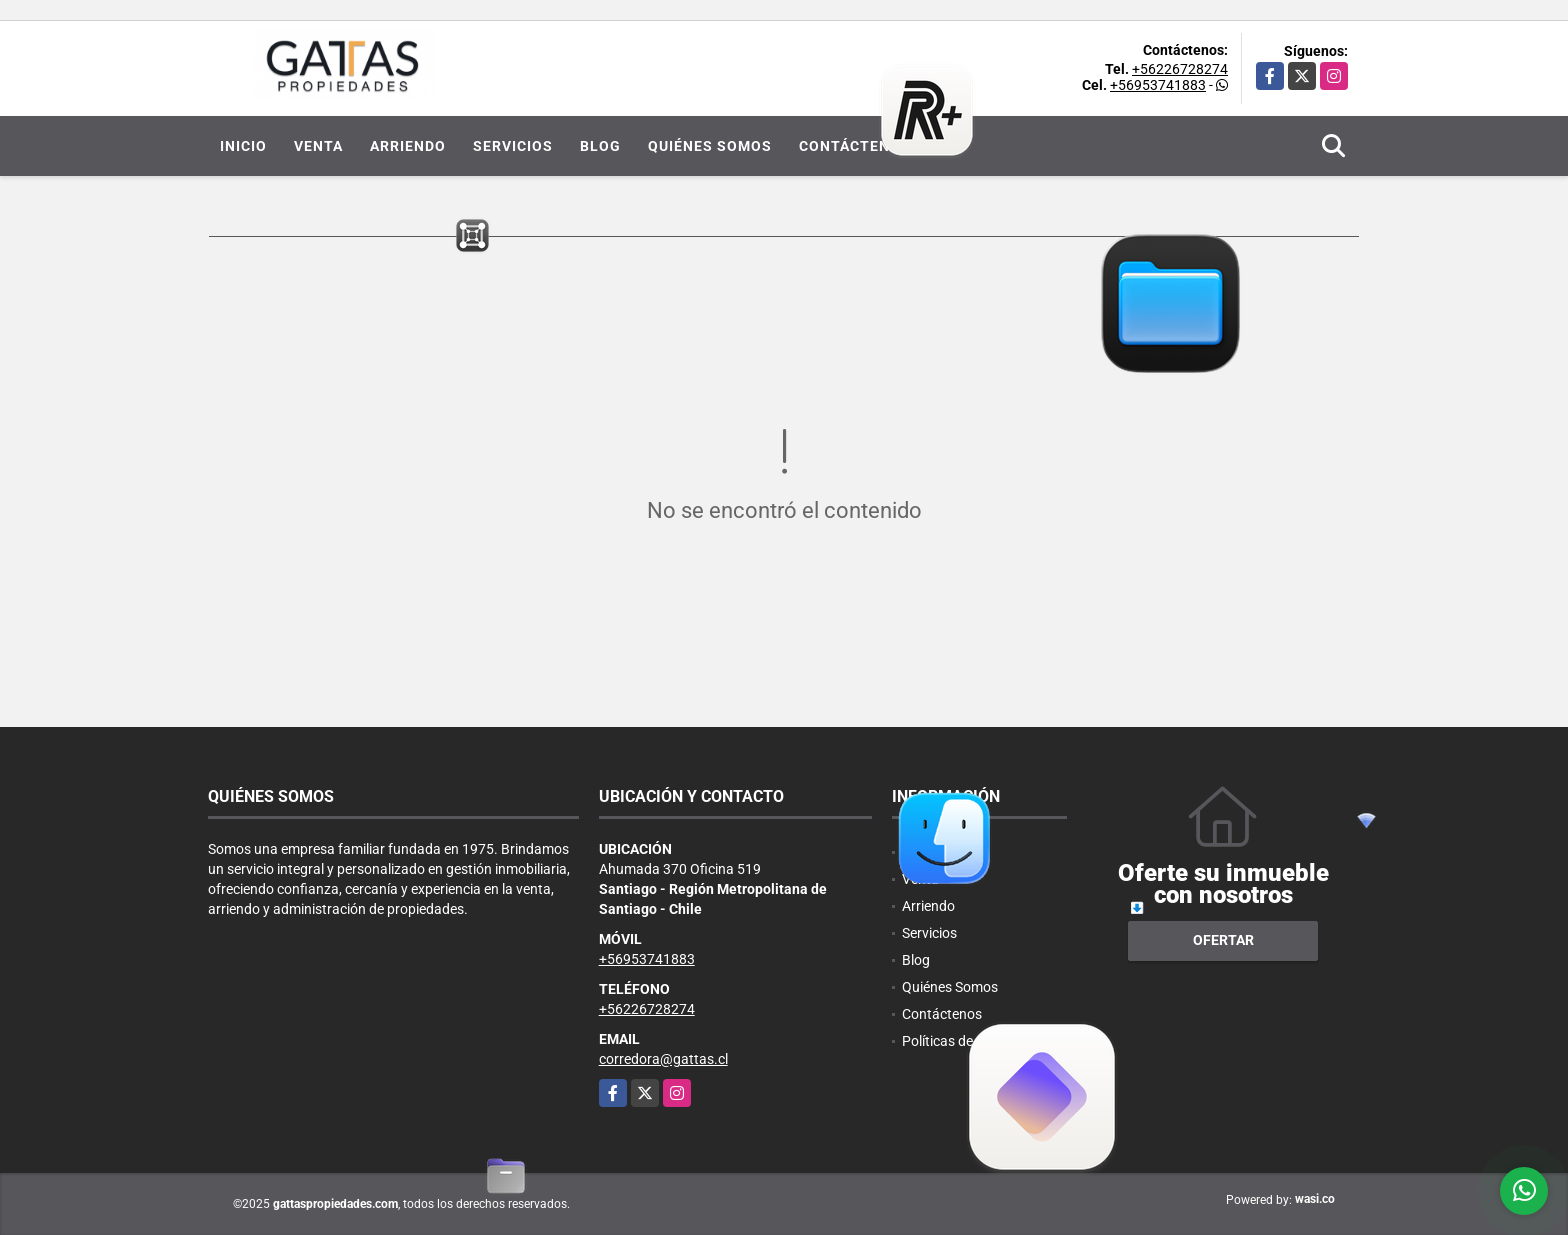  I want to click on indicates wireless network connection status, so click(1366, 820).